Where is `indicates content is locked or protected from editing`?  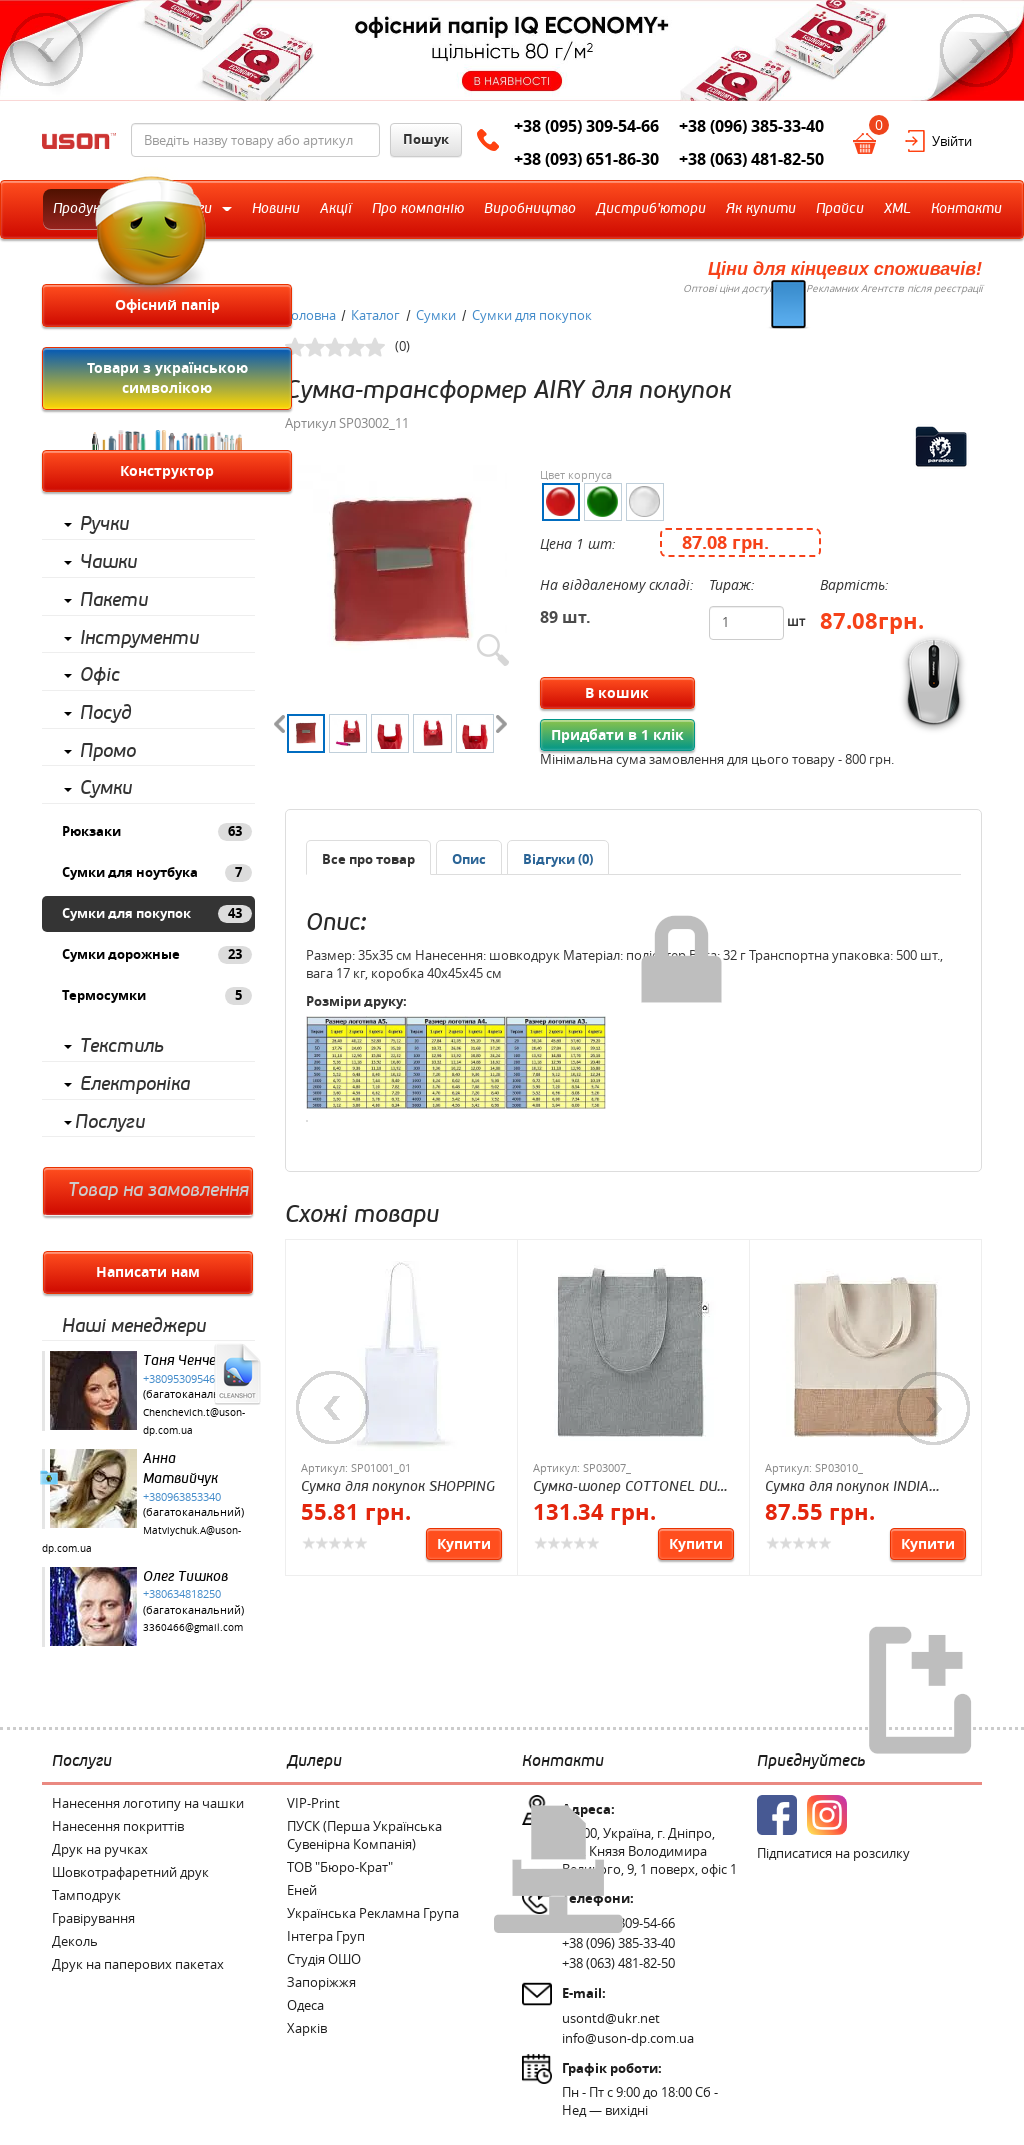
indicates content is locked or protected from editing is located at coordinates (681, 962).